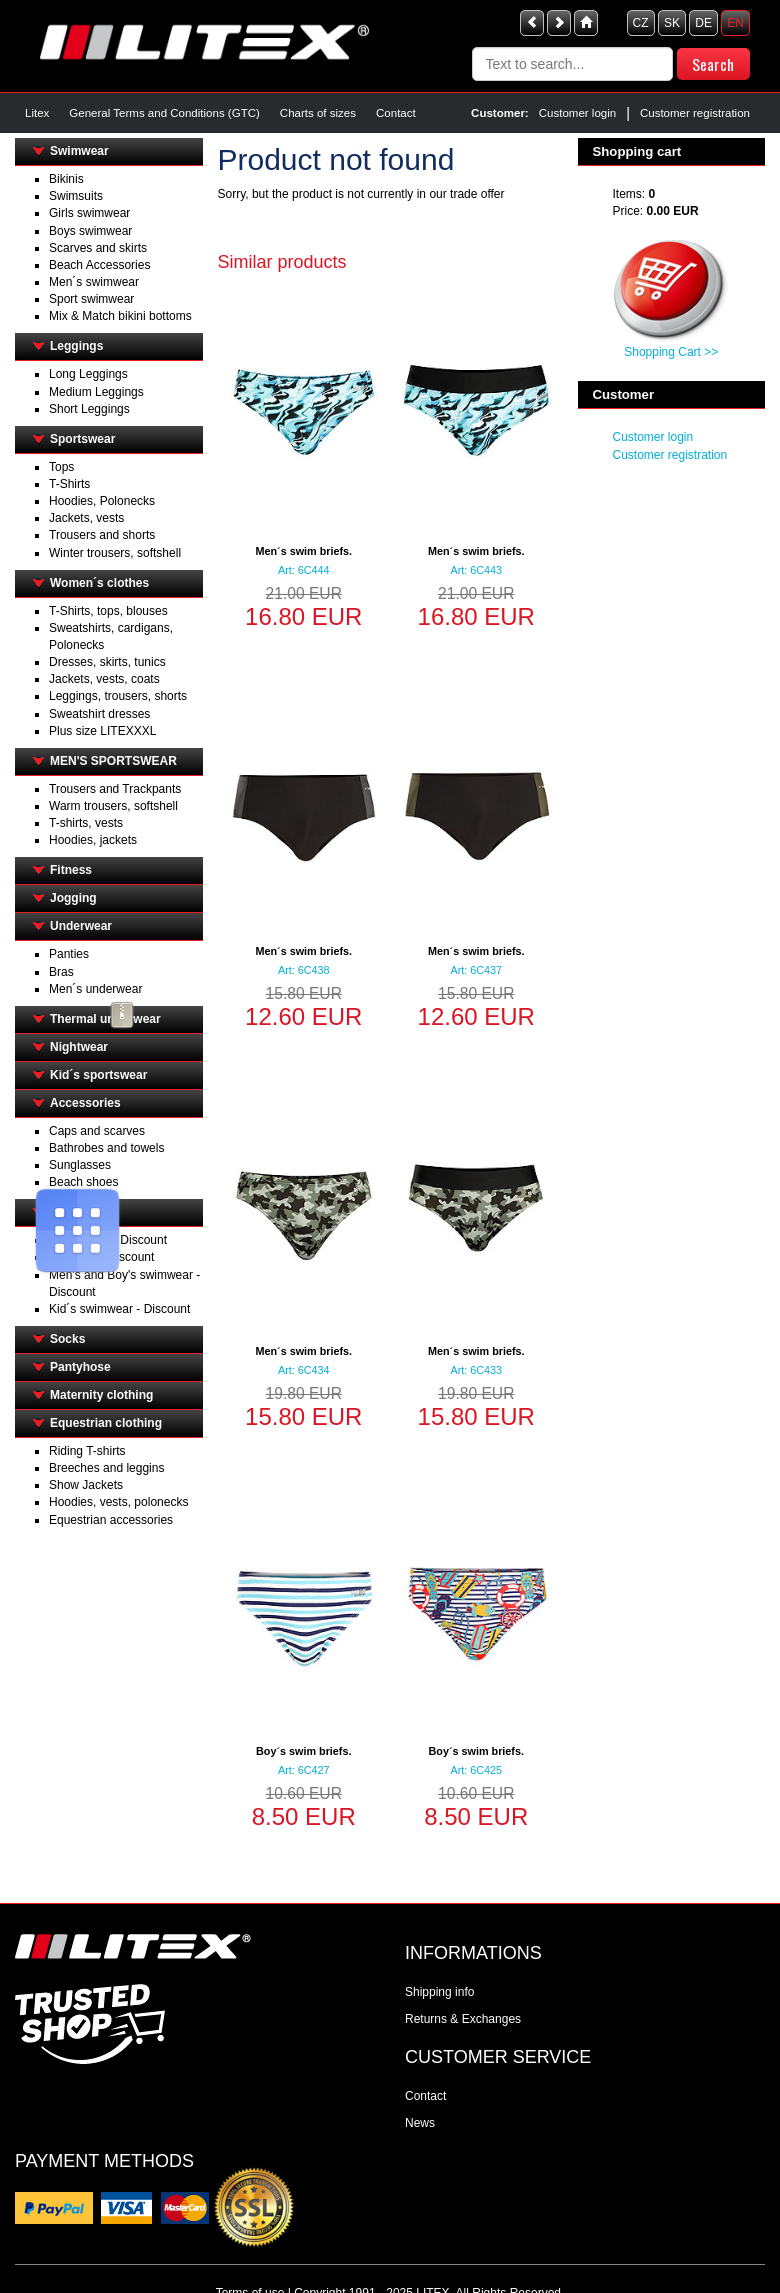  What do you see at coordinates (122, 1015) in the screenshot?
I see `open file roller archive manager` at bounding box center [122, 1015].